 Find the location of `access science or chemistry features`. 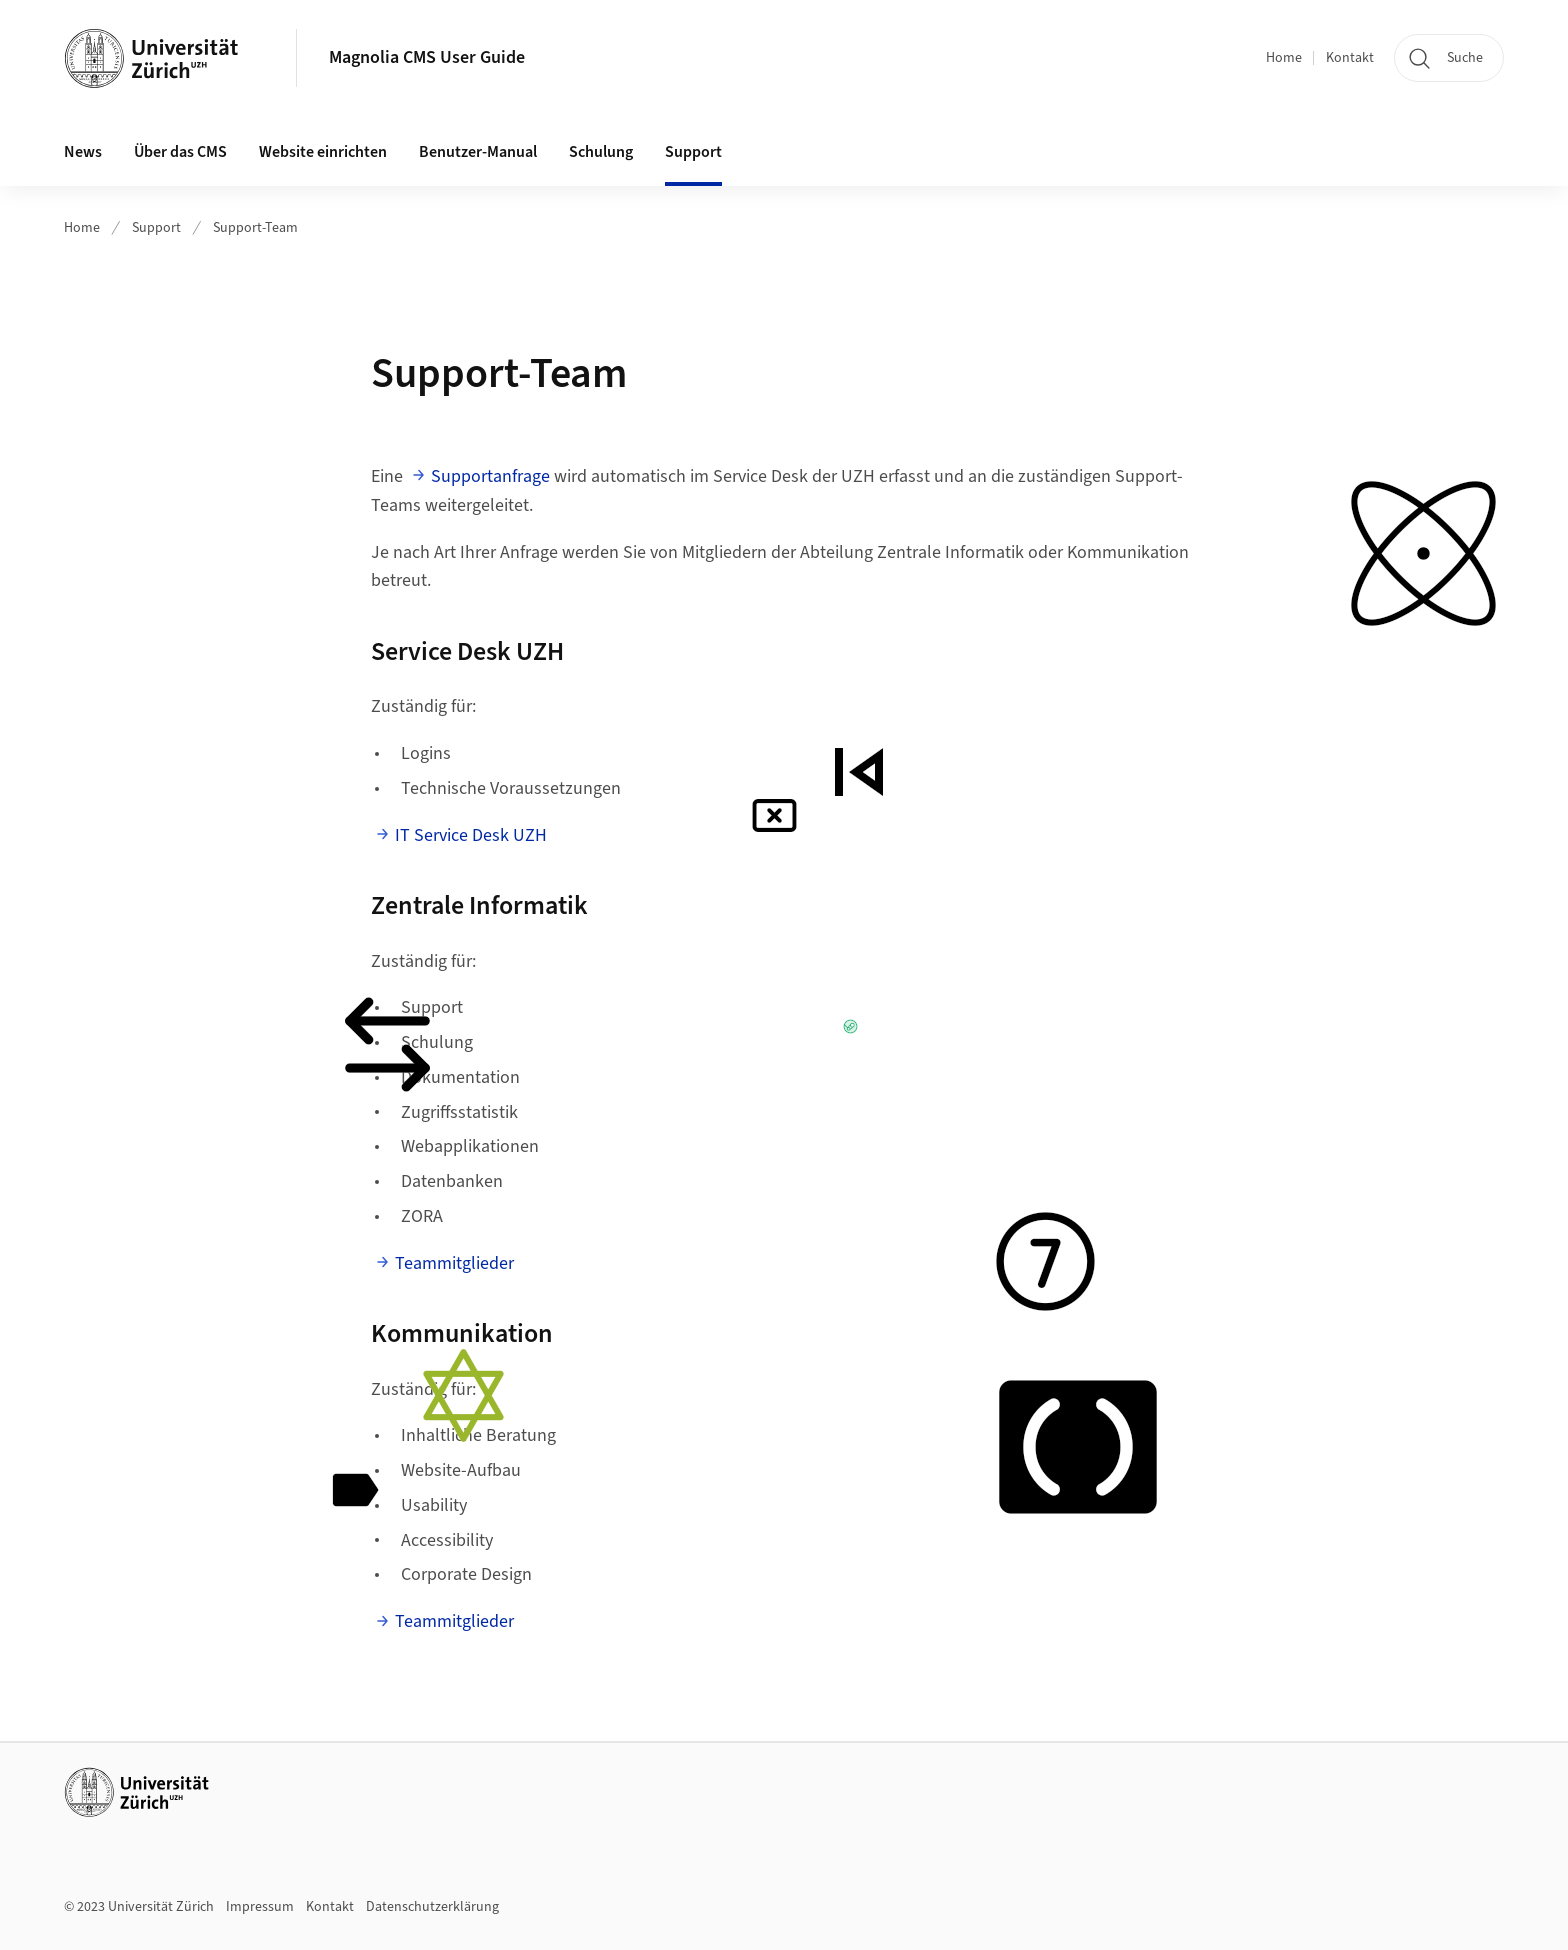

access science or chemistry features is located at coordinates (1423, 553).